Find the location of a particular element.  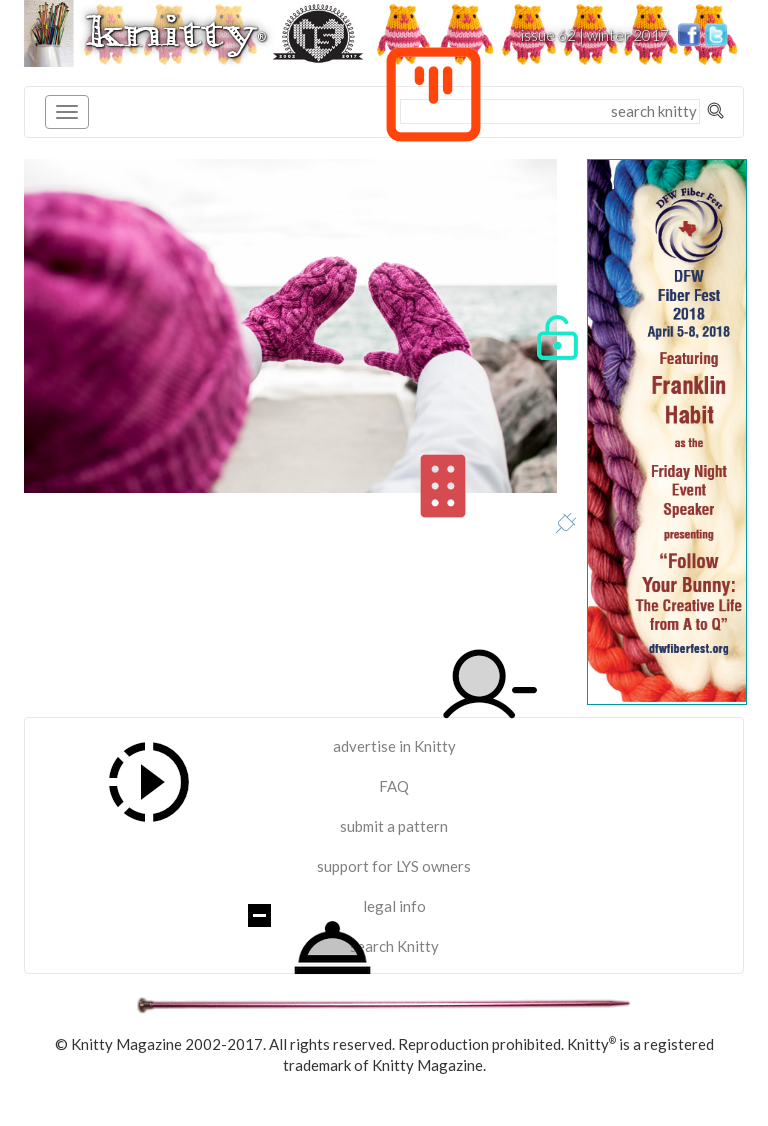

enable slow motion video recording is located at coordinates (149, 782).